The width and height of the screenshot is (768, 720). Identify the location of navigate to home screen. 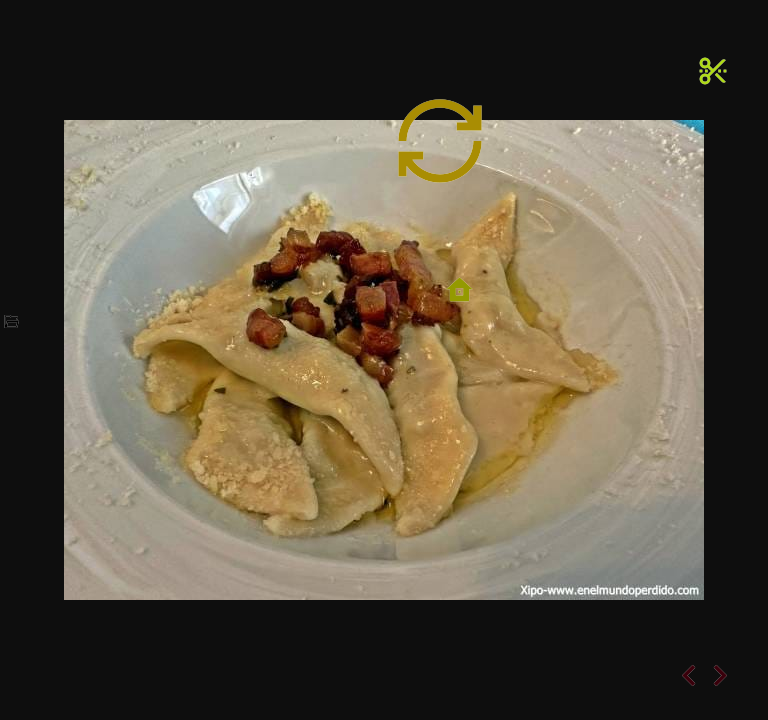
(459, 290).